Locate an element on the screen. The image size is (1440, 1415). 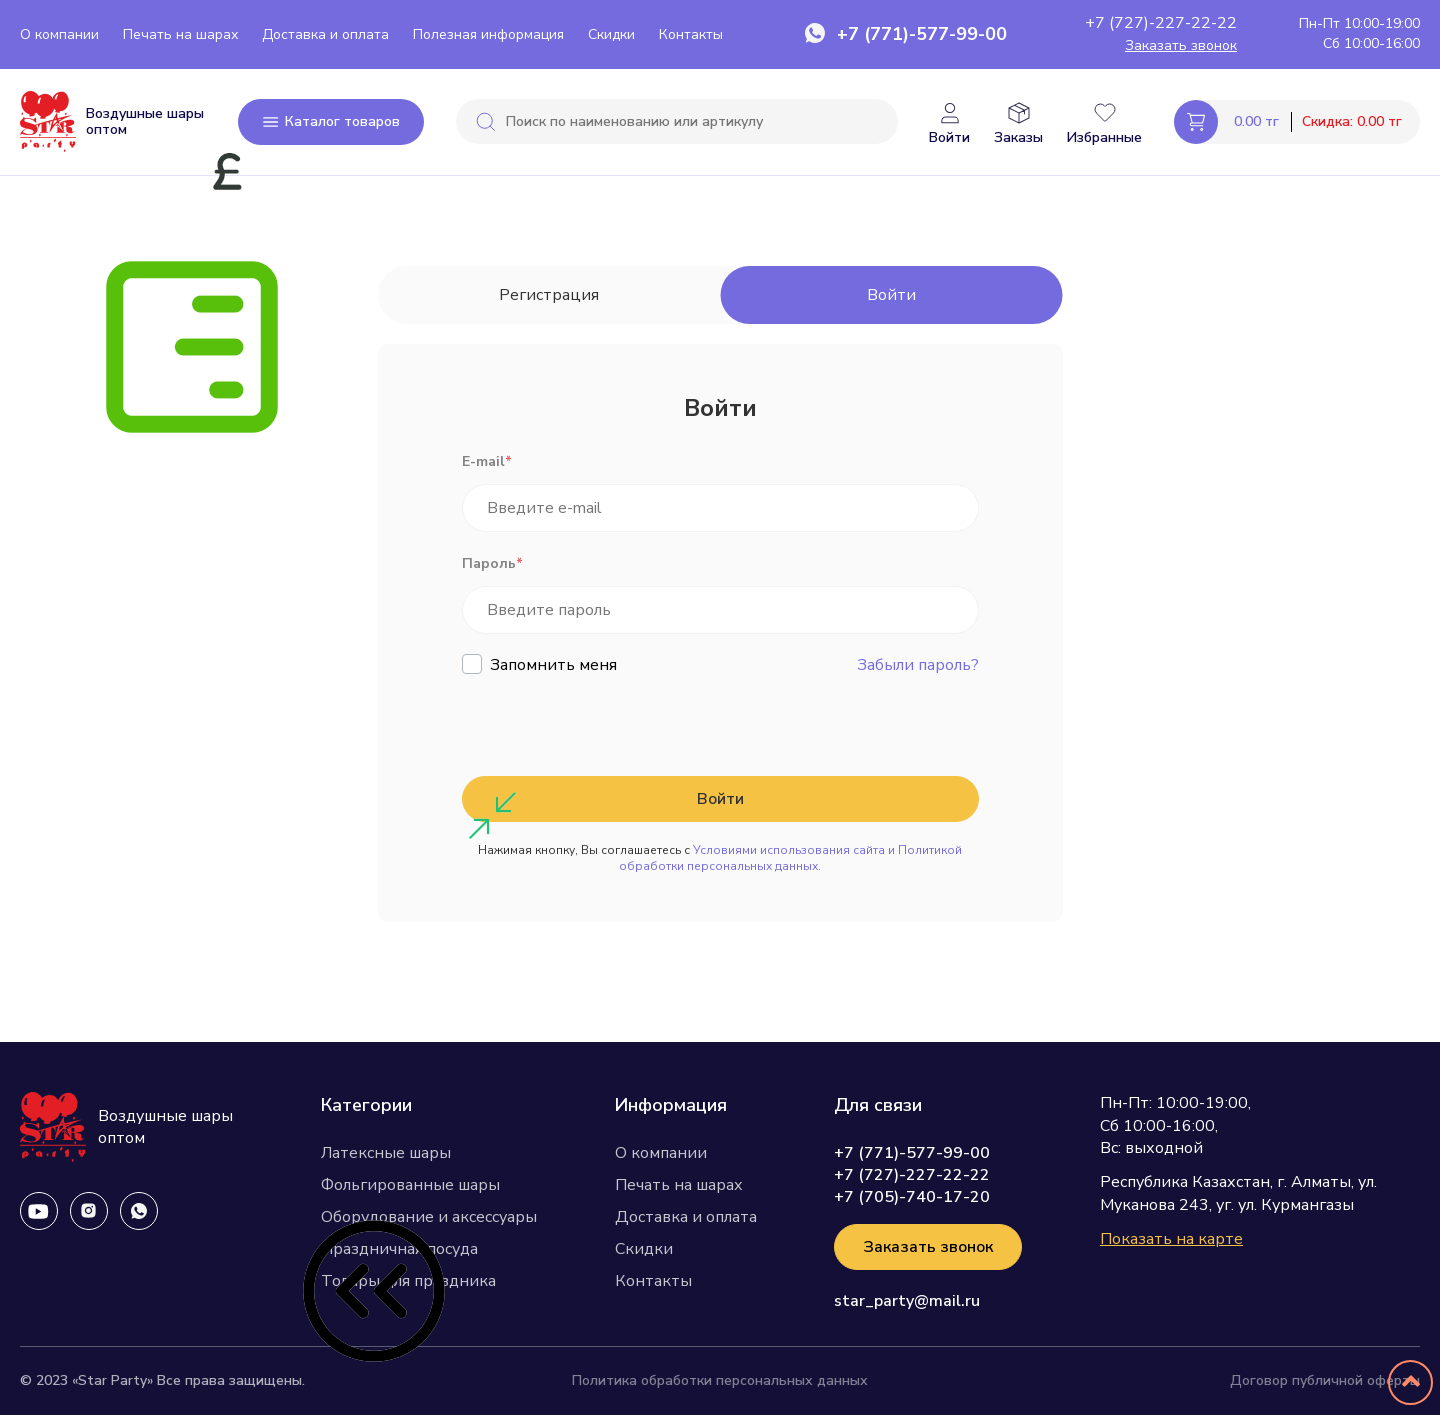
indicates british pound sterling currency is located at coordinates (228, 171).